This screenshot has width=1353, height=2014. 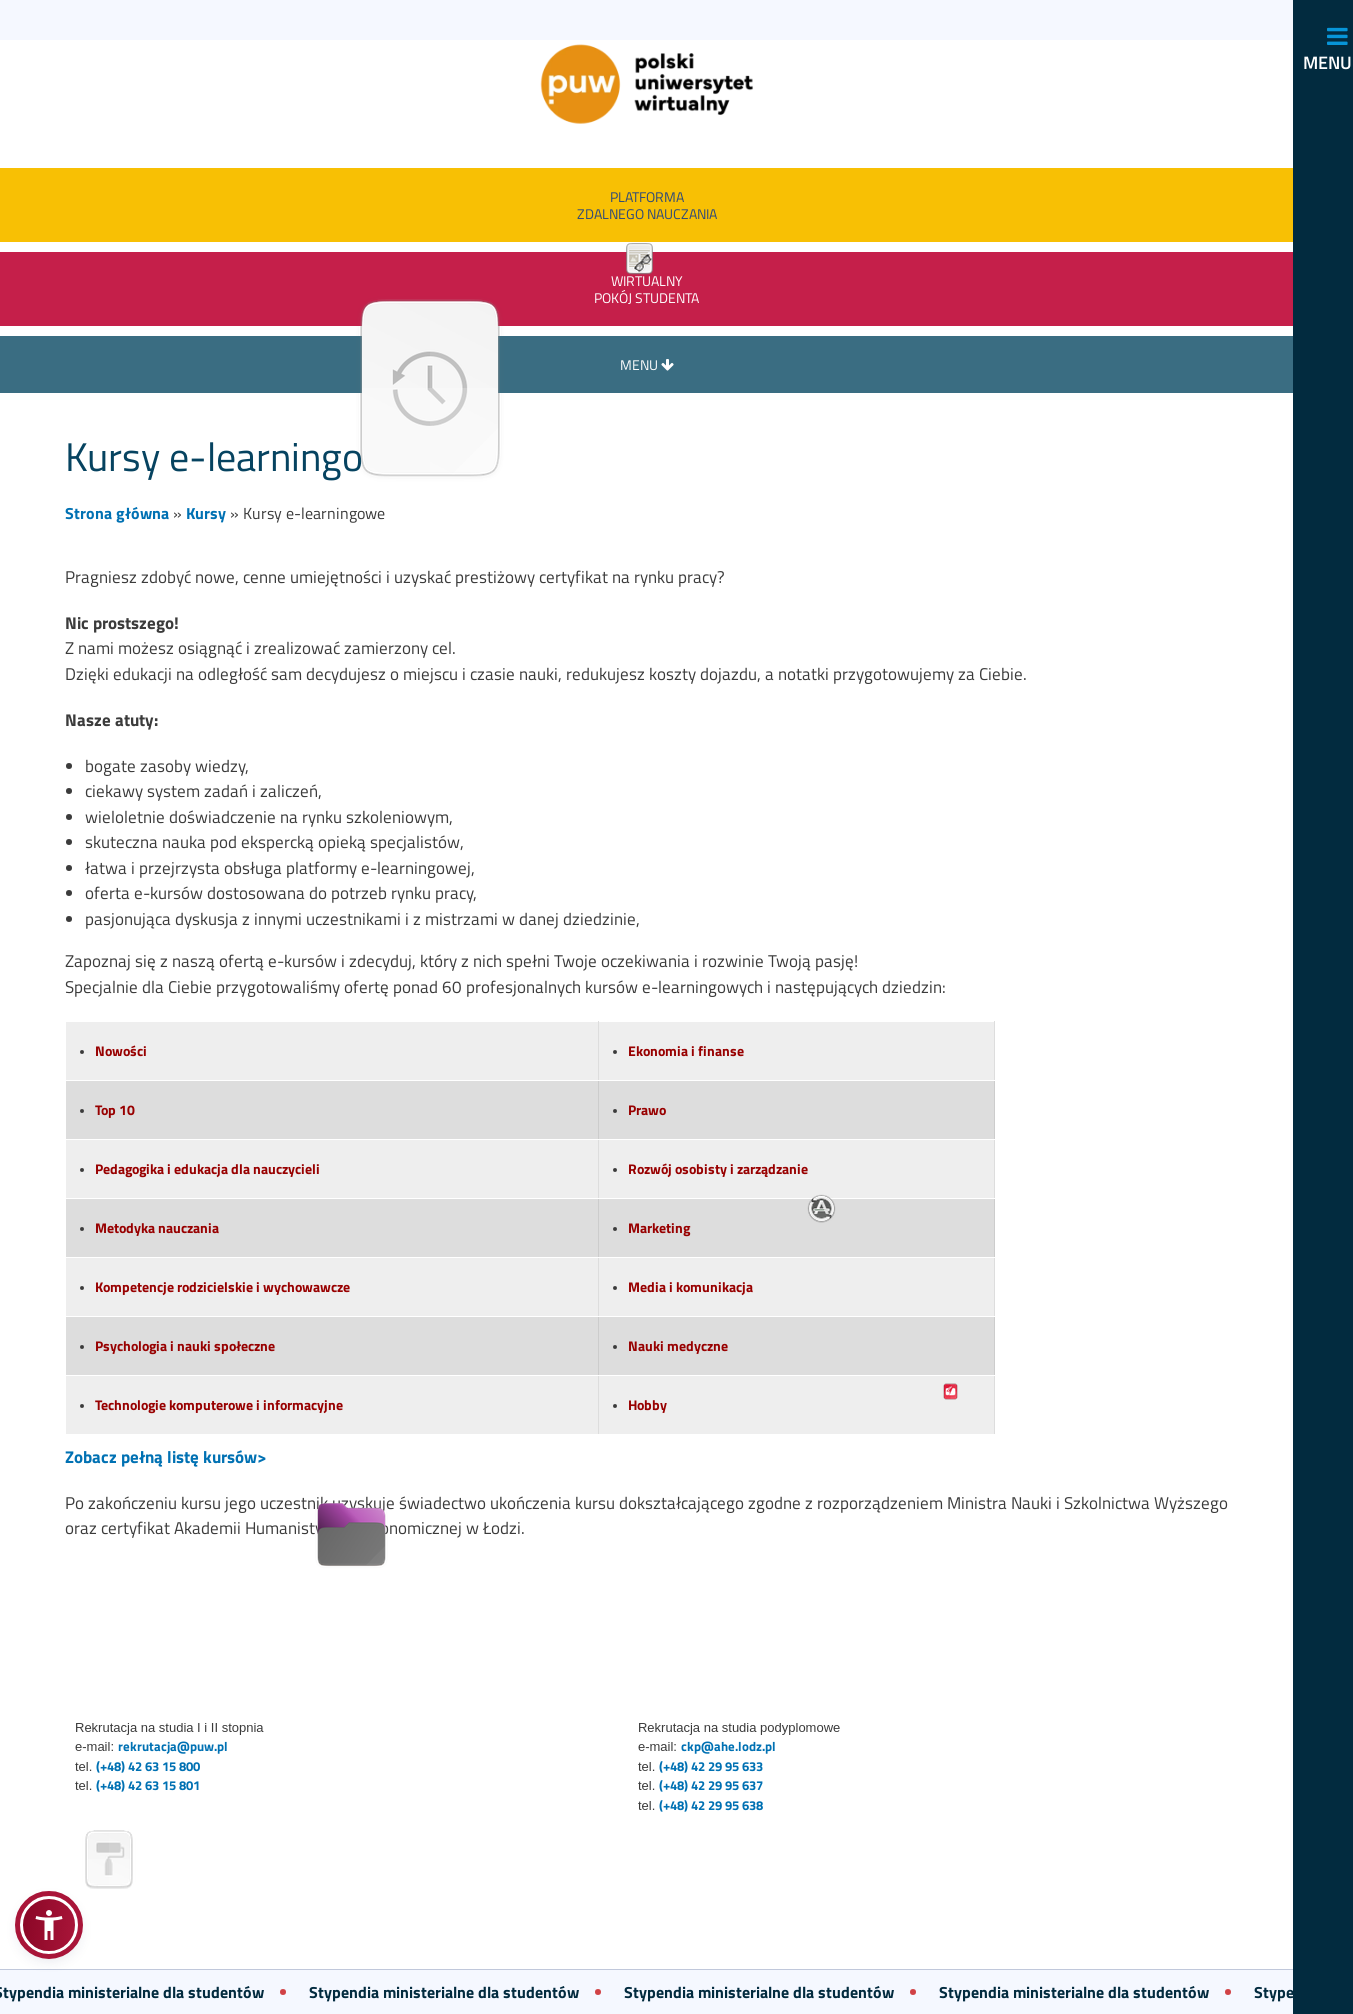 What do you see at coordinates (639, 258) in the screenshot?
I see `open the documents app` at bounding box center [639, 258].